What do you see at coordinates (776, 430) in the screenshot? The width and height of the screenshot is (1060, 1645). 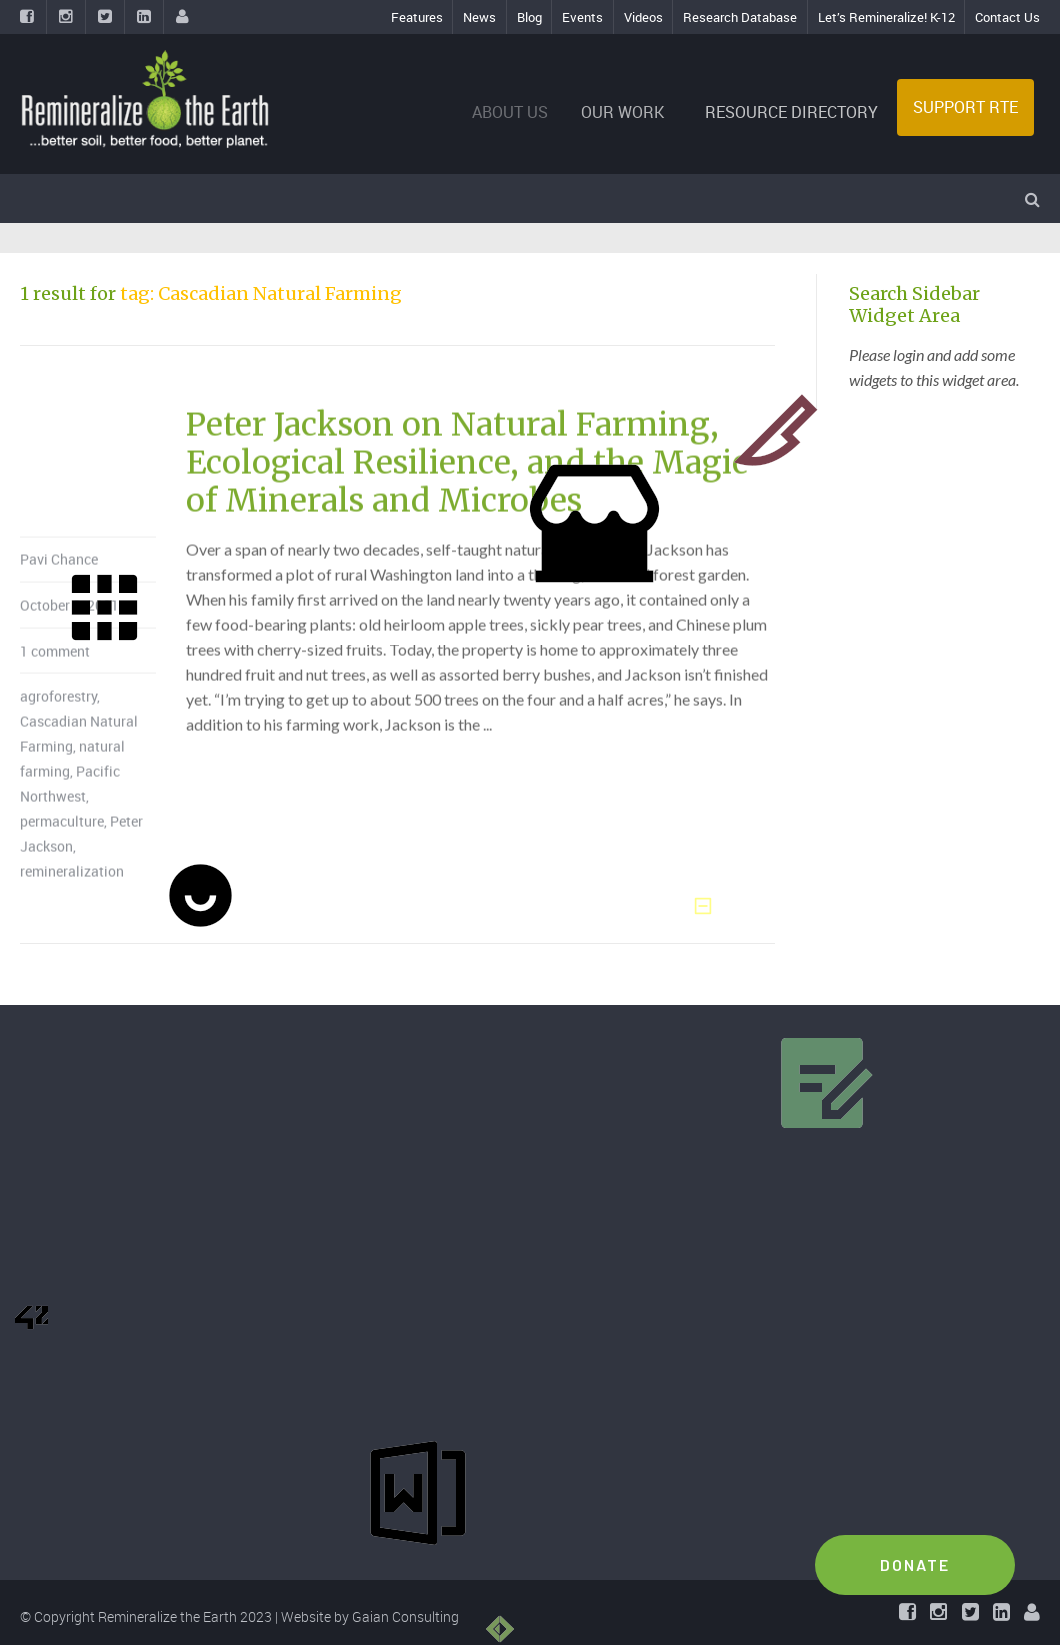 I see `slice or cut selected elements` at bounding box center [776, 430].